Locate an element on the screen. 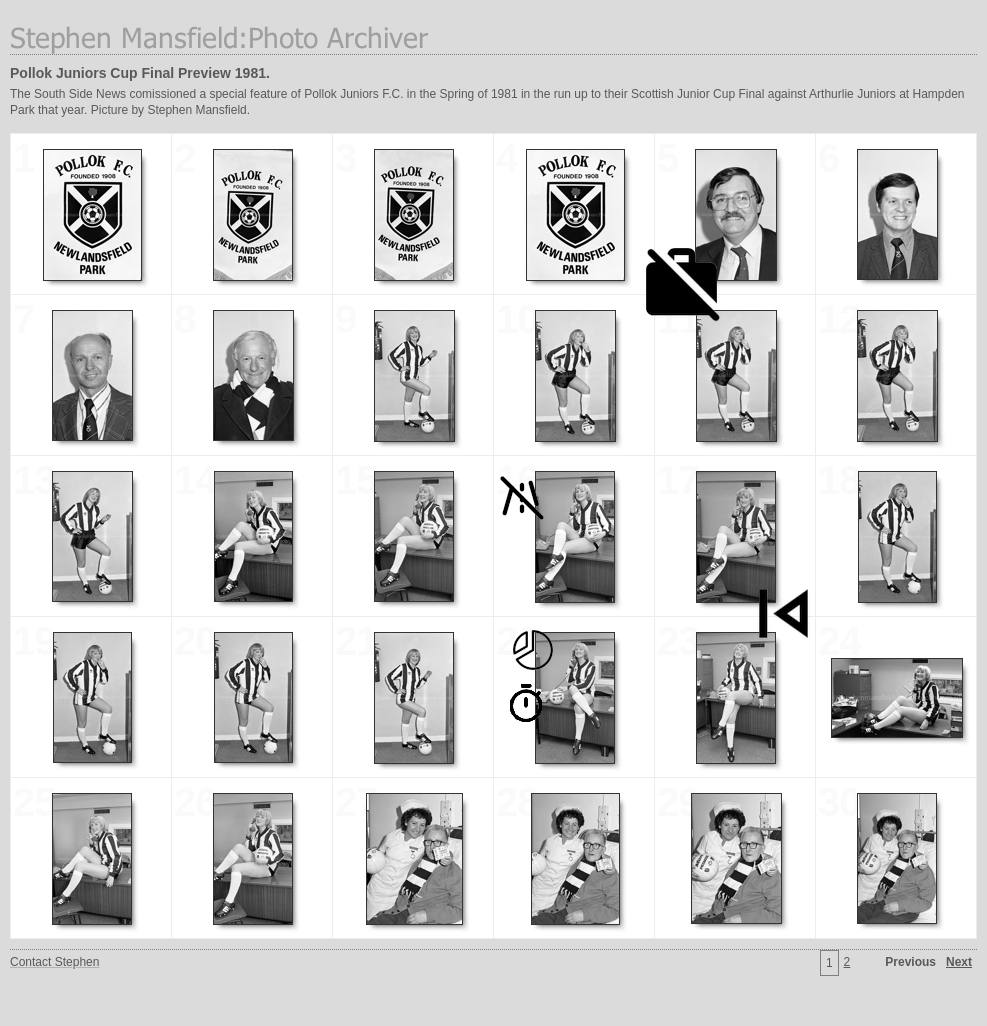 The width and height of the screenshot is (987, 1026). skip to previous track is located at coordinates (783, 613).